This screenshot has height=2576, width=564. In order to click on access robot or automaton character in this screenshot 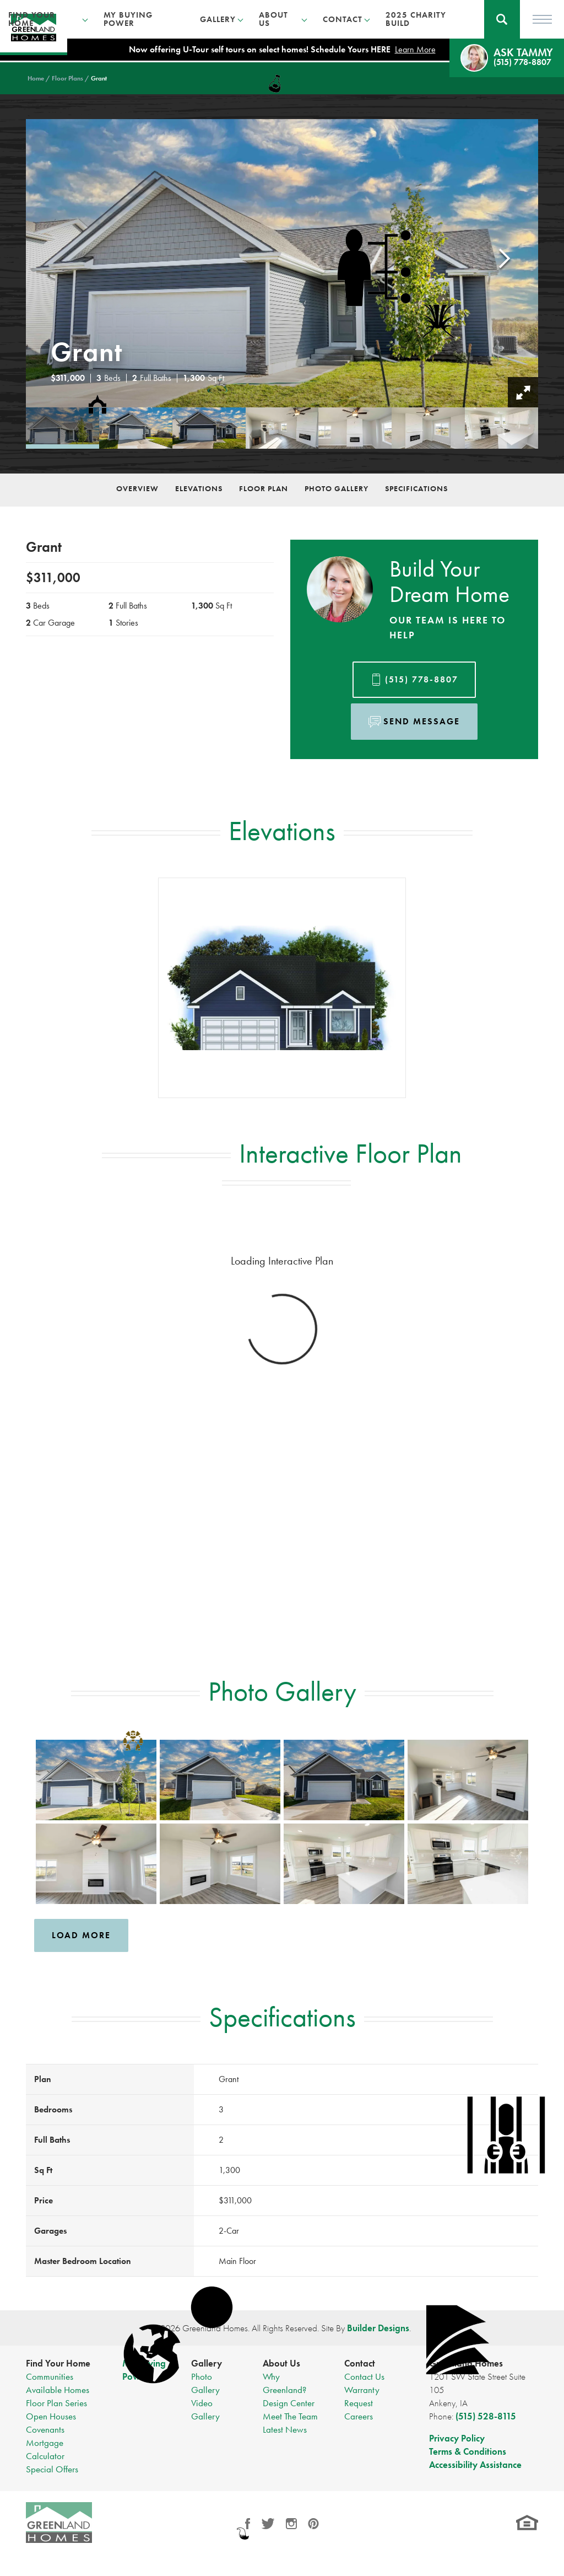, I will do `click(133, 1740)`.